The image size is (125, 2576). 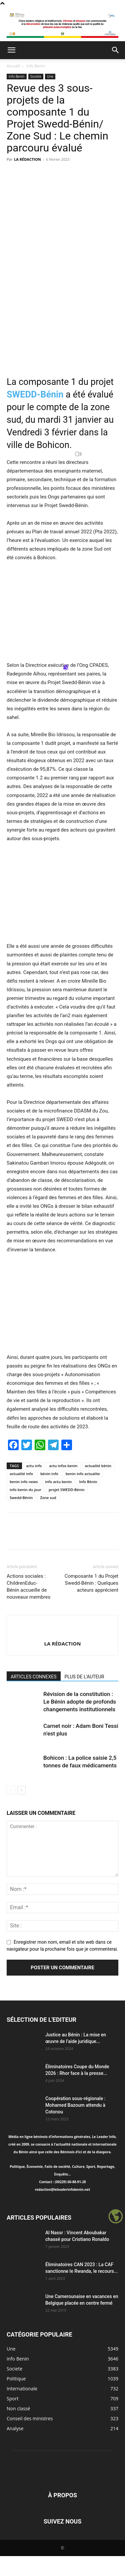 What do you see at coordinates (78, 454) in the screenshot?
I see `toggle vehicle headlights on/off` at bounding box center [78, 454].